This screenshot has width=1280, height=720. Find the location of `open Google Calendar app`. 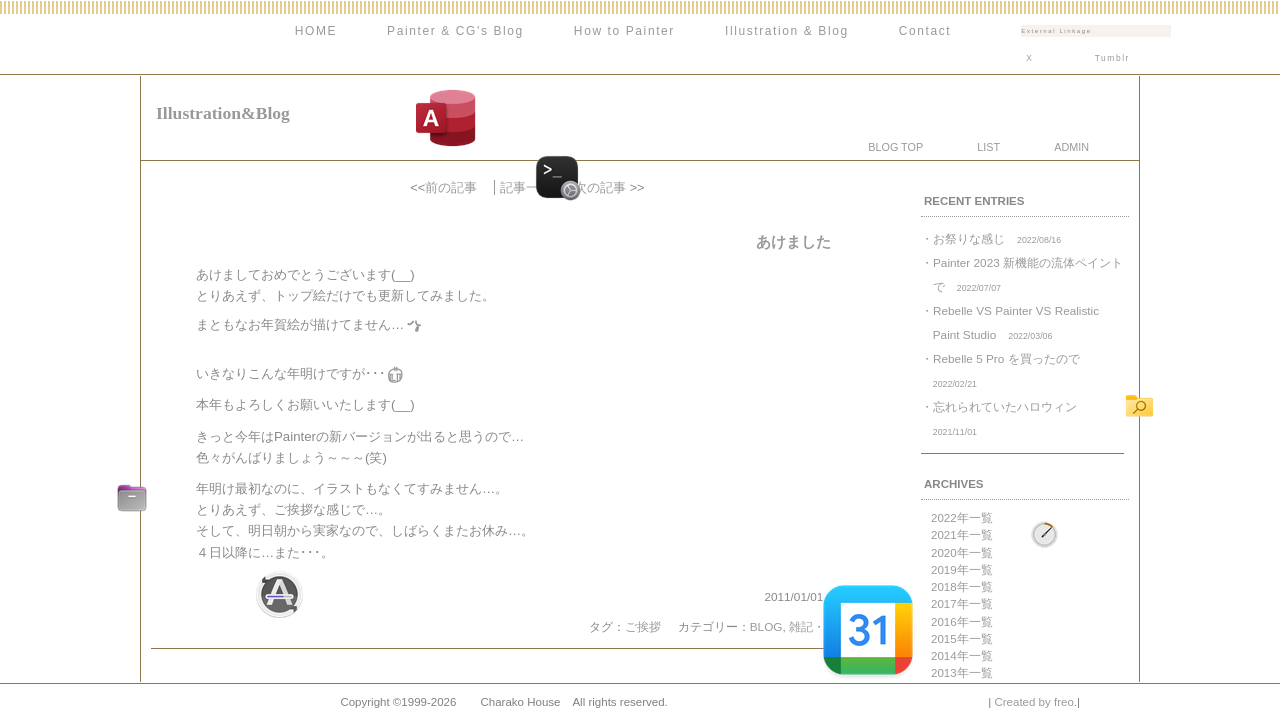

open Google Calendar app is located at coordinates (868, 630).